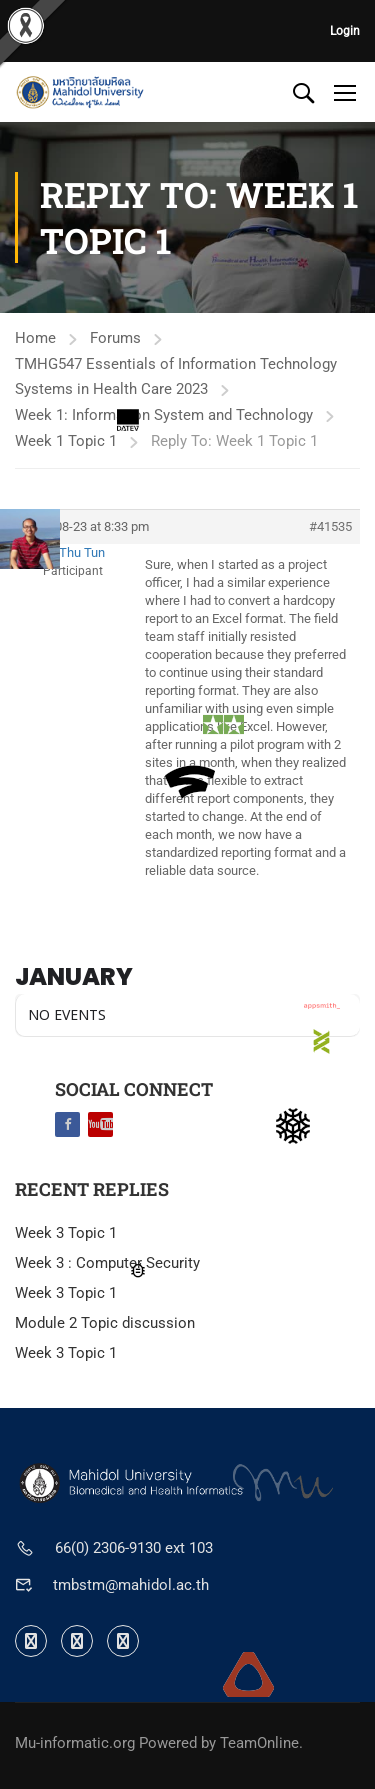  What do you see at coordinates (128, 420) in the screenshot?
I see `access DATEV accounting software` at bounding box center [128, 420].